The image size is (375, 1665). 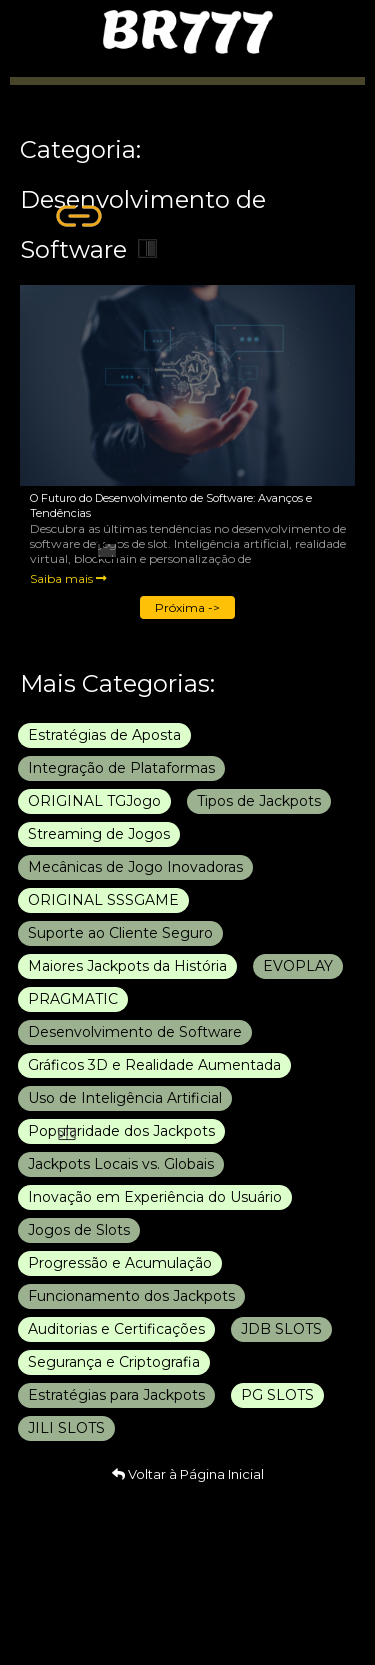 What do you see at coordinates (67, 1134) in the screenshot?
I see `view basketball court availability` at bounding box center [67, 1134].